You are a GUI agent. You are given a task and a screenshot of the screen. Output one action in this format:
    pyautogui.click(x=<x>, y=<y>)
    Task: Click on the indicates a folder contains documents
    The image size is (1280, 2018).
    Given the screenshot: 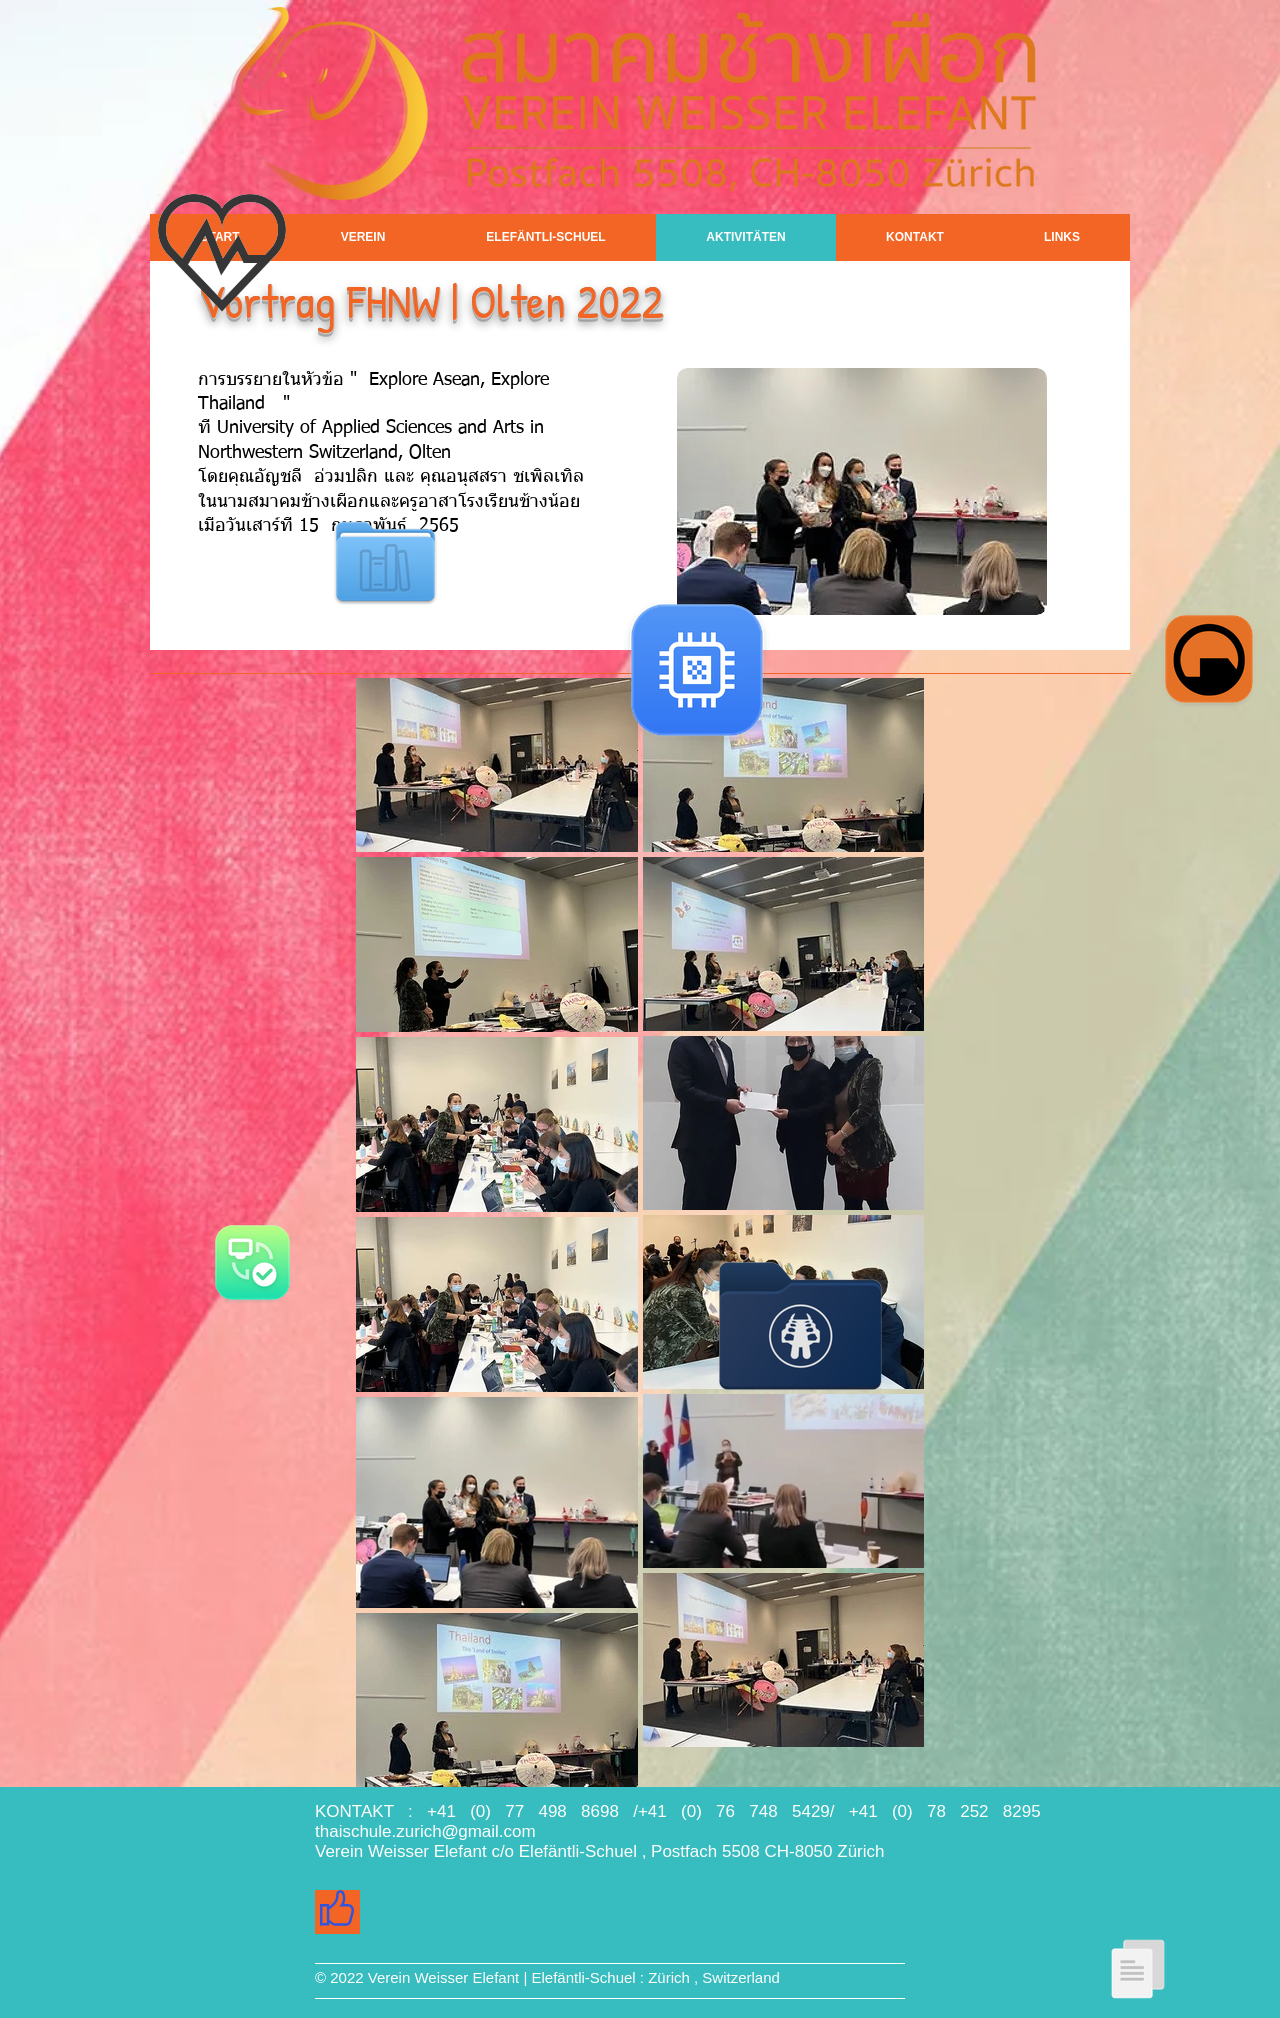 What is the action you would take?
    pyautogui.click(x=1138, y=1969)
    